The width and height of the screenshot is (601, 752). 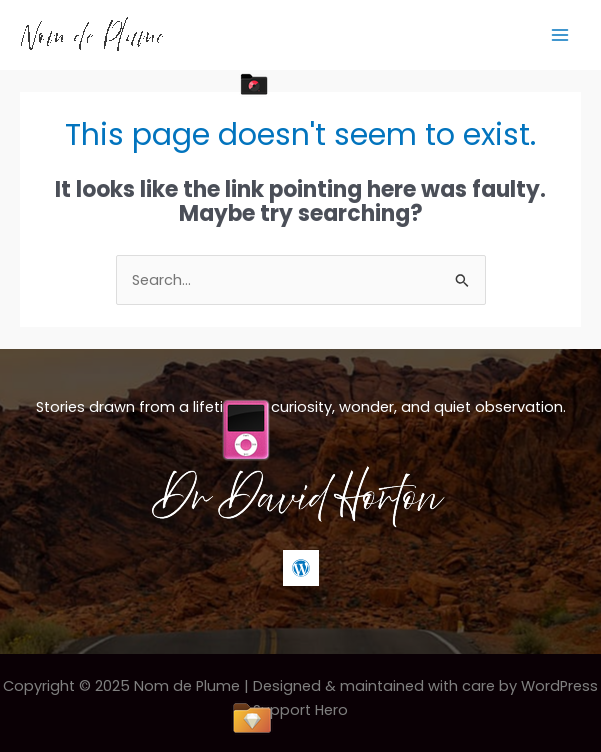 I want to click on open sketch app project files, so click(x=252, y=719).